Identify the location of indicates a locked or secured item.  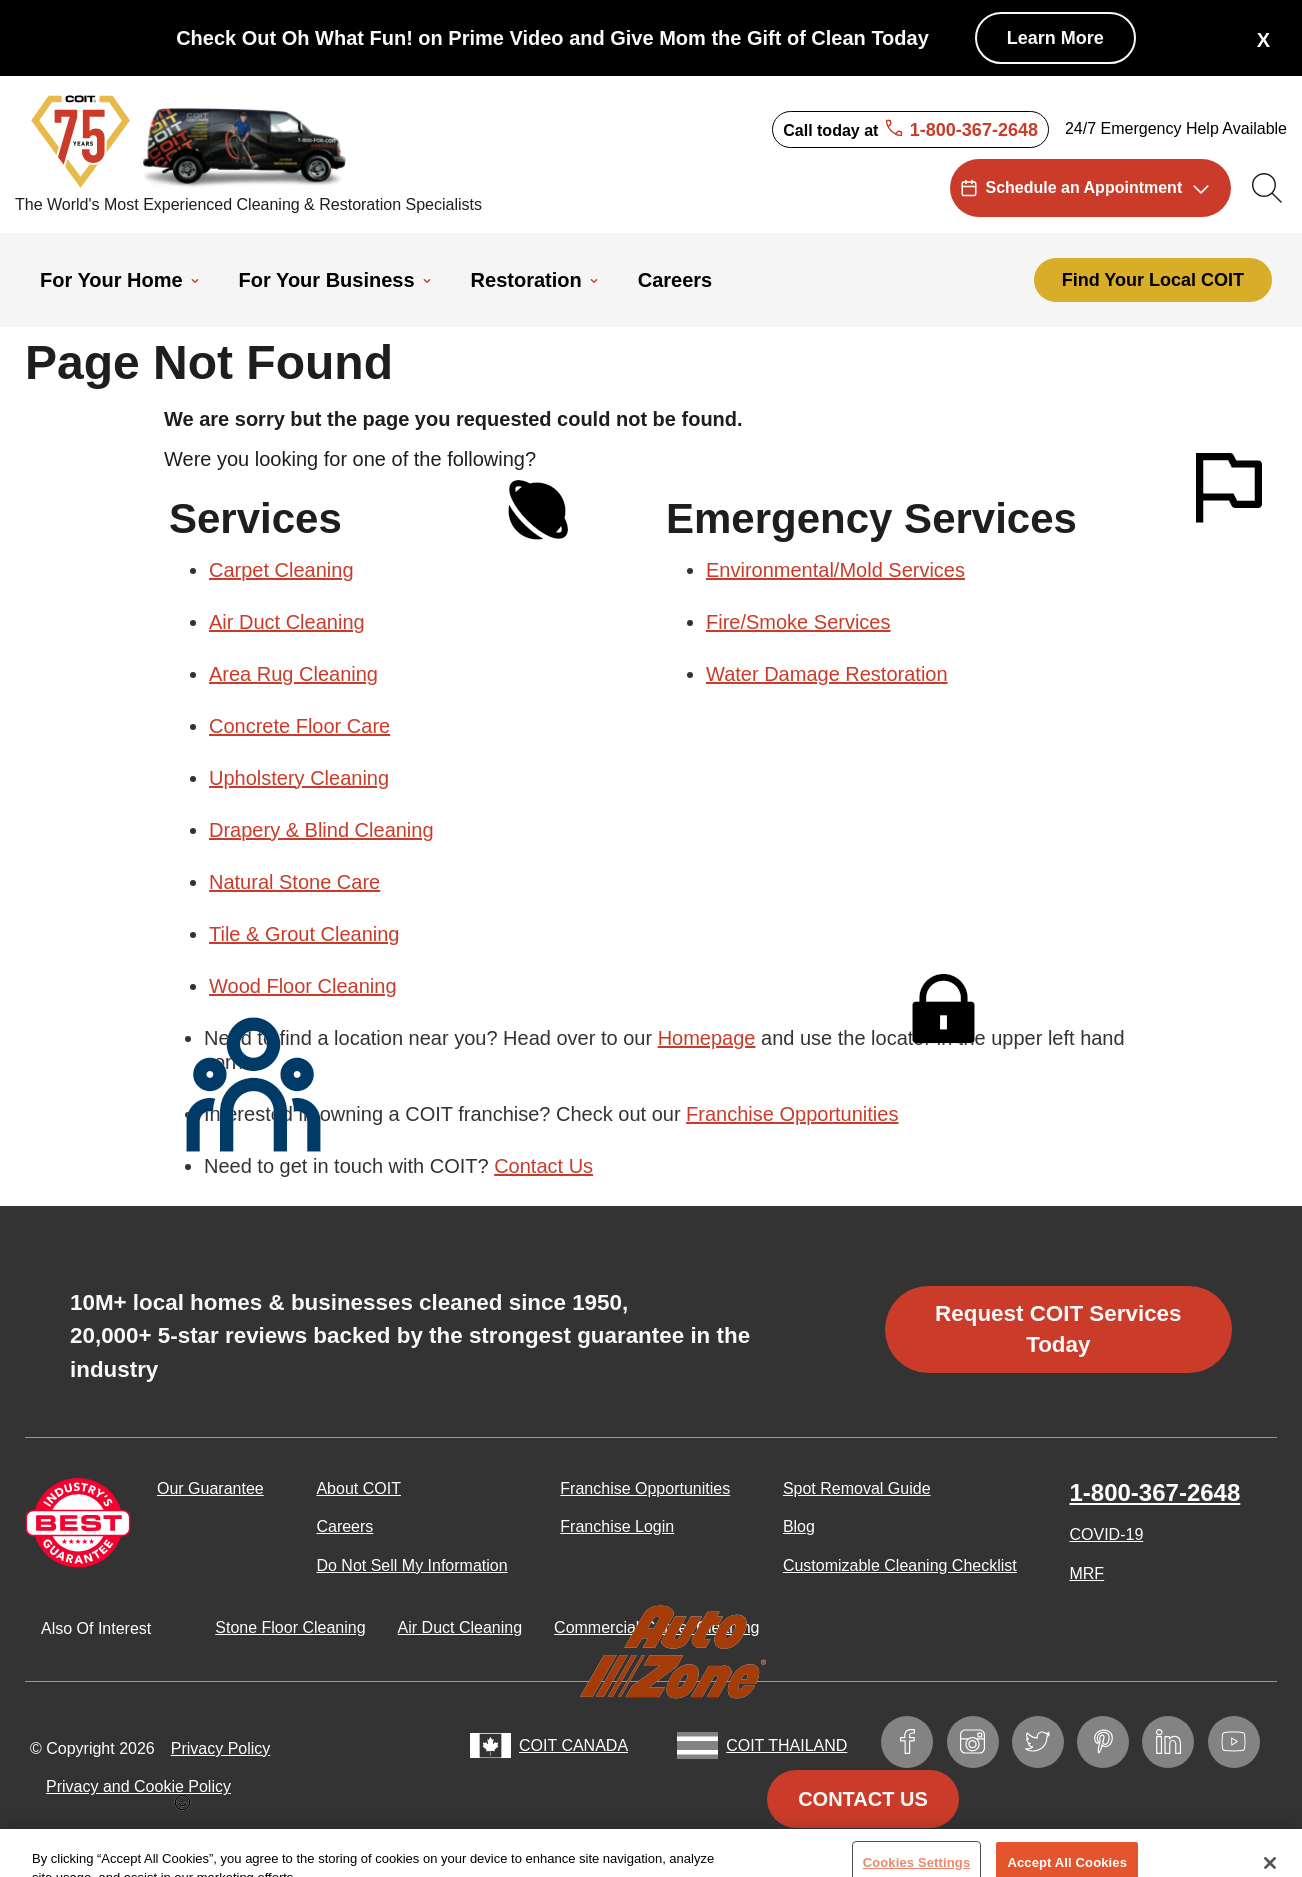
(943, 1008).